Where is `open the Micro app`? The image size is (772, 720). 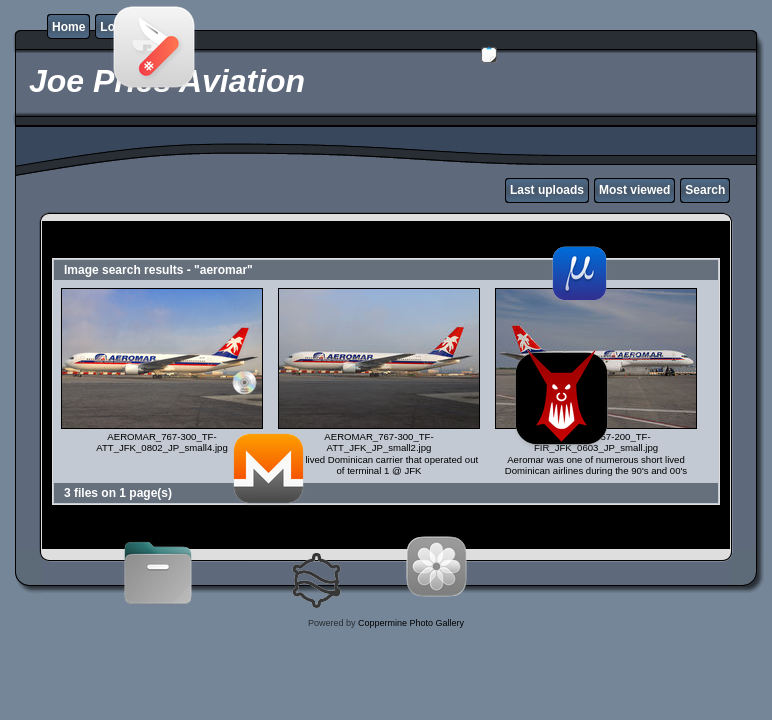
open the Micro app is located at coordinates (579, 273).